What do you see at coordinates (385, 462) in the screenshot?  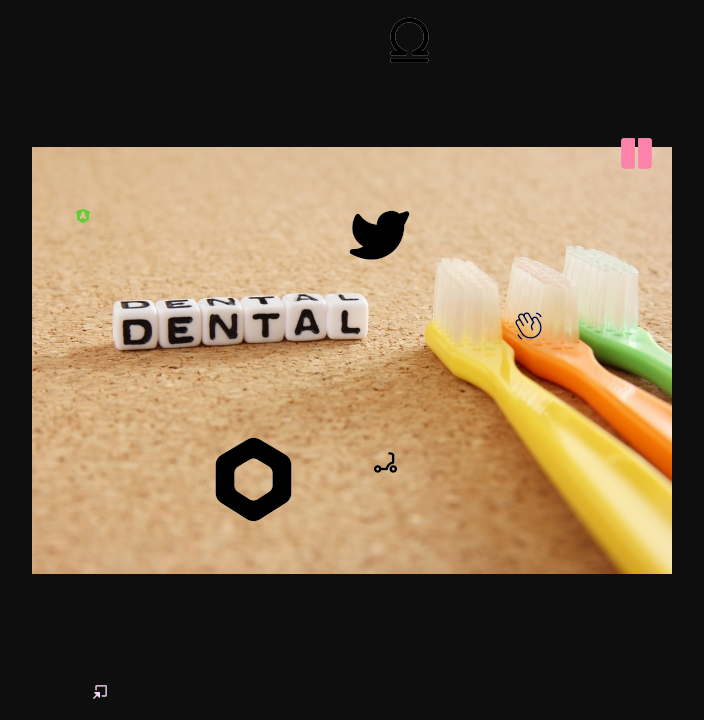 I see `select scooter as transportation mode` at bounding box center [385, 462].